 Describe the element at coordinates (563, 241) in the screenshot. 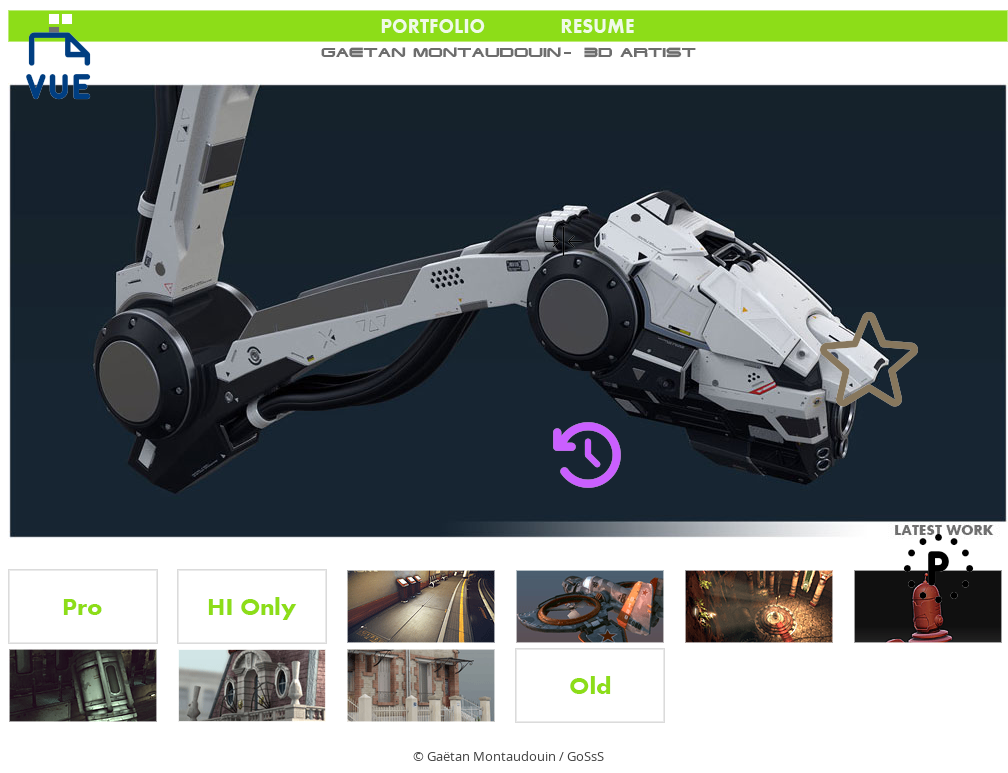

I see `collapse or compress content horizontally` at that location.